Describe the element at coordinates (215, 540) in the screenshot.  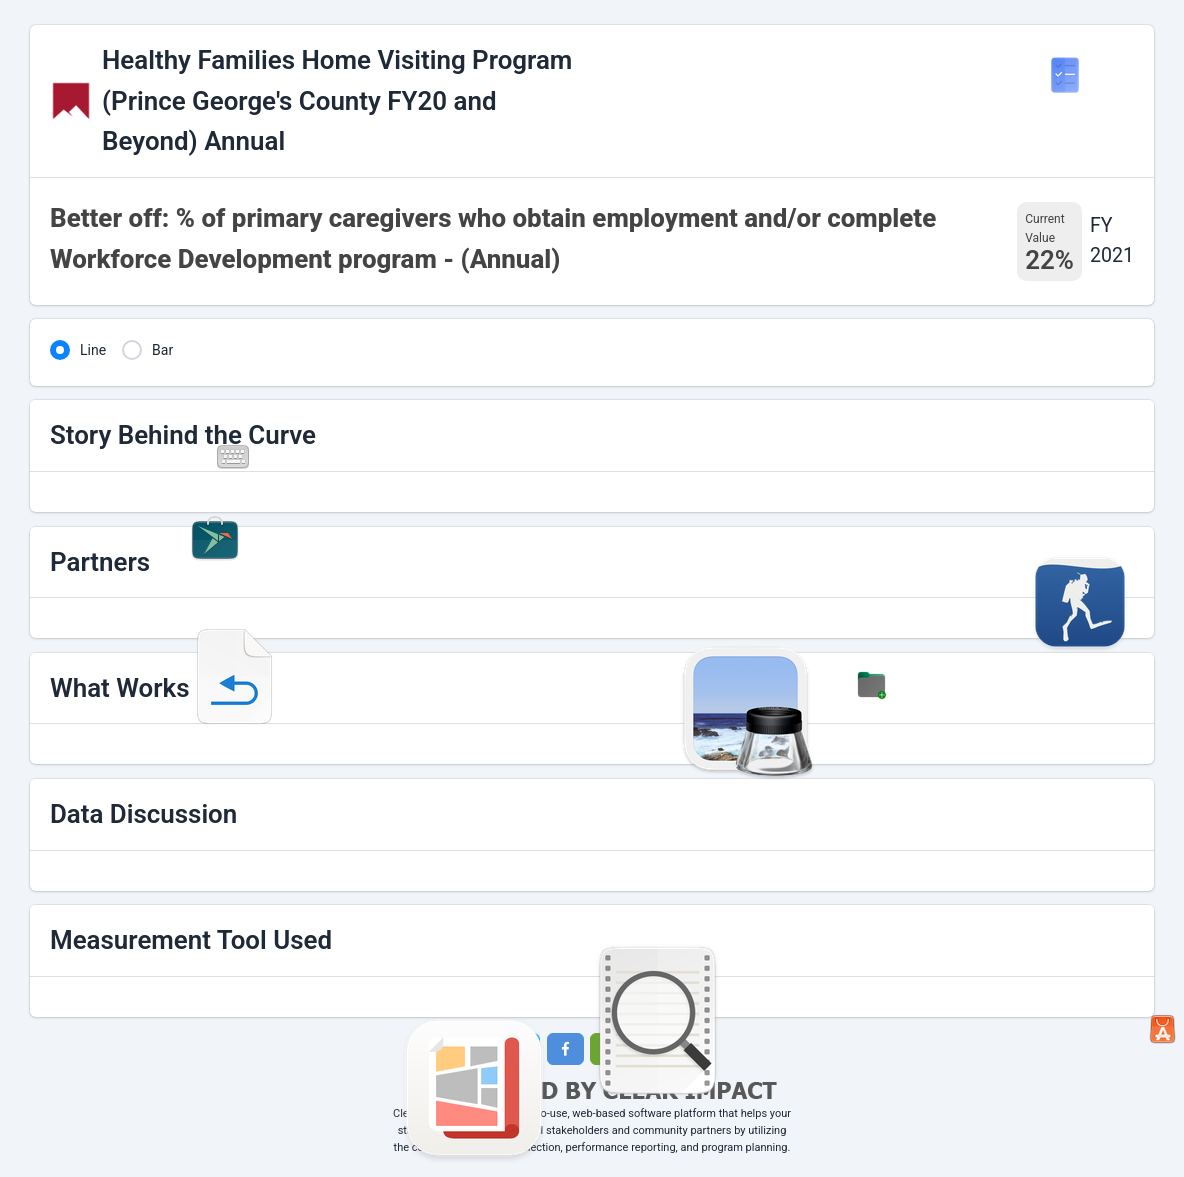
I see `open the snap store to browse and install apps` at that location.